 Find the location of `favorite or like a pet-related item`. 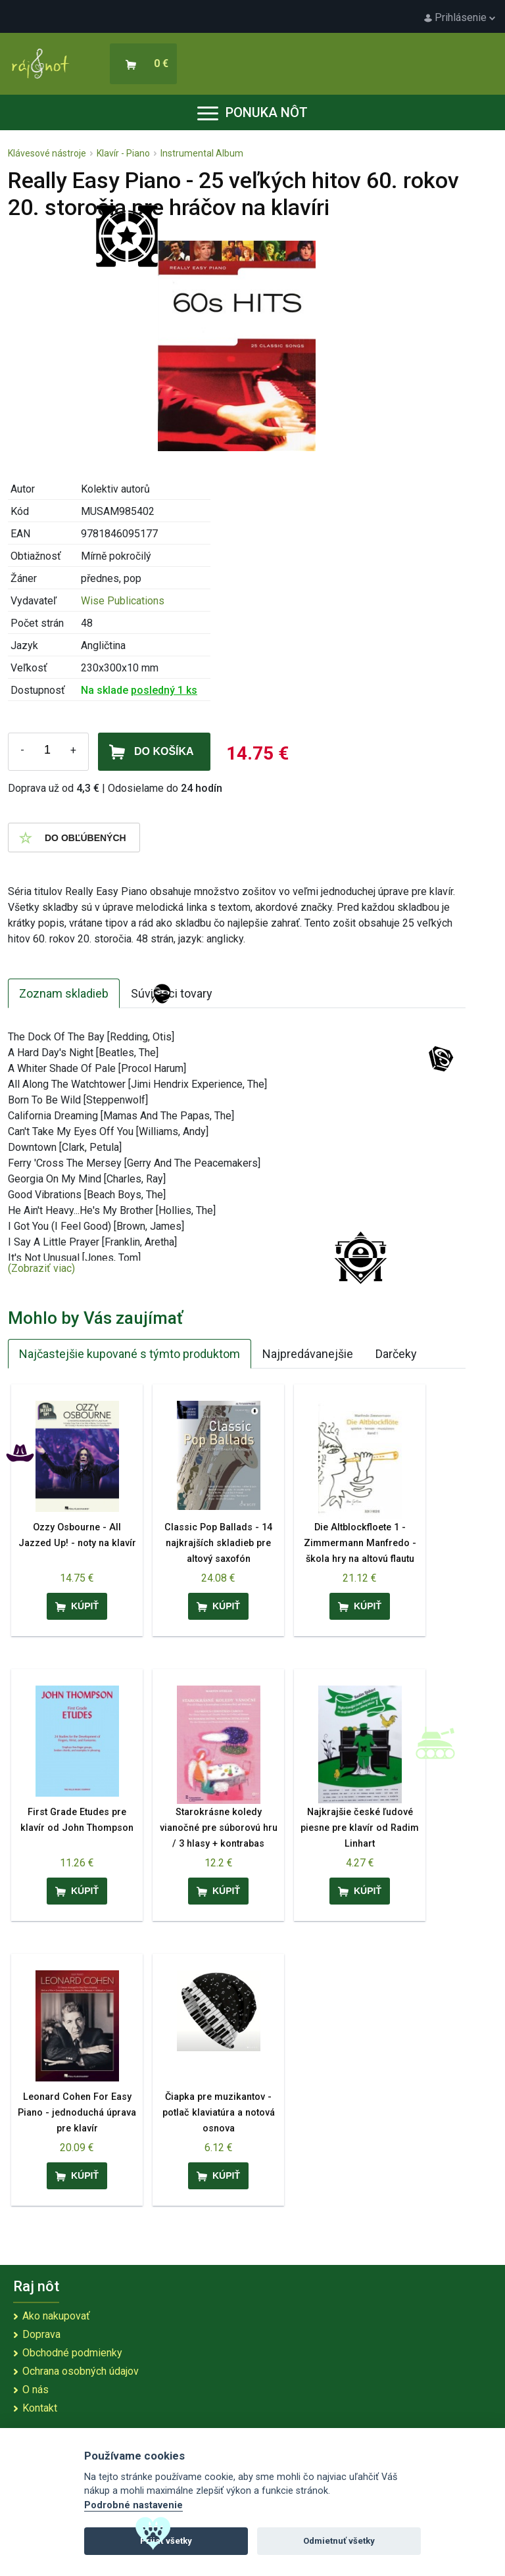

favorite or like a pet-related item is located at coordinates (153, 2533).